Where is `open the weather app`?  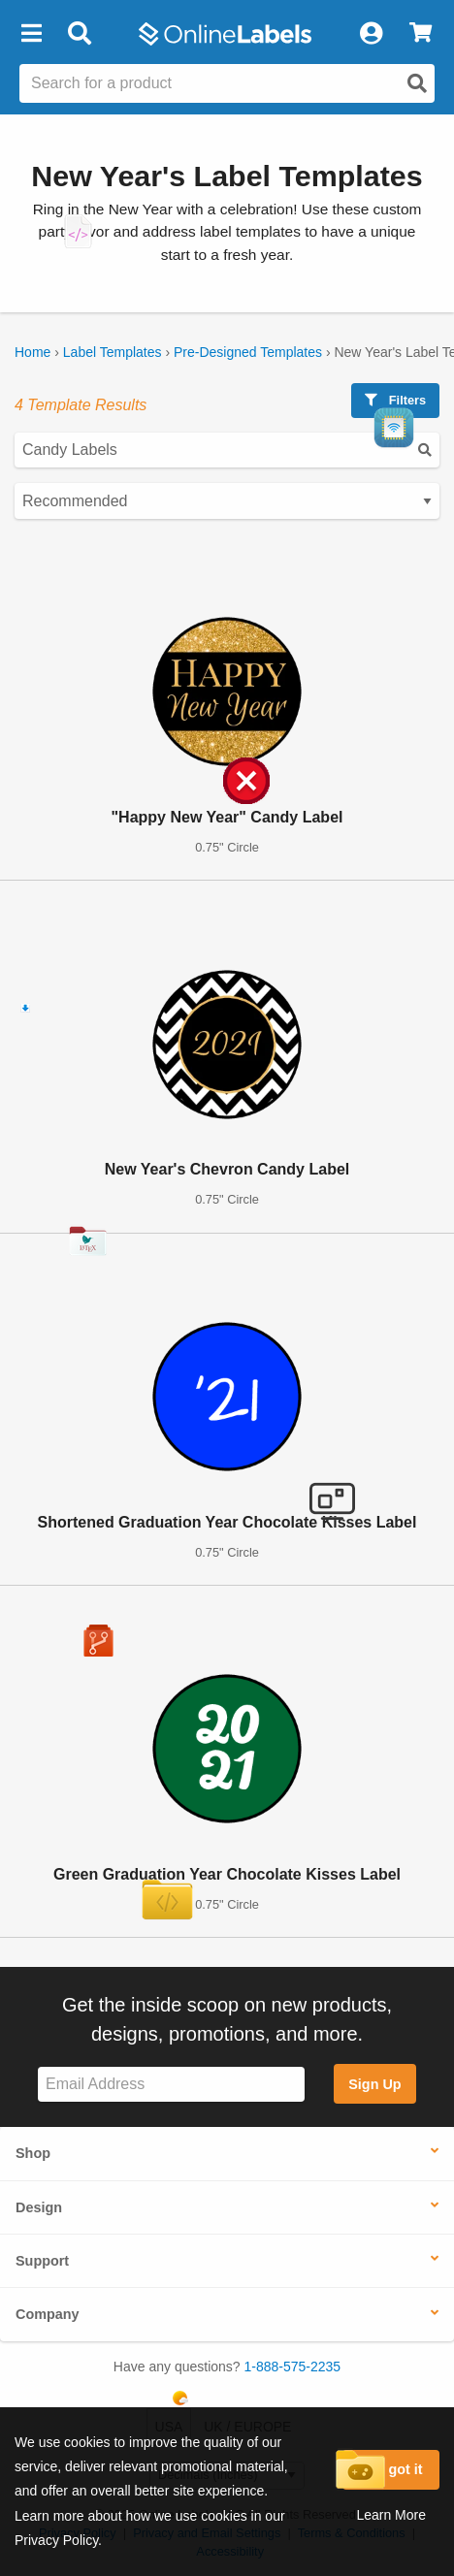 open the weather app is located at coordinates (179, 2398).